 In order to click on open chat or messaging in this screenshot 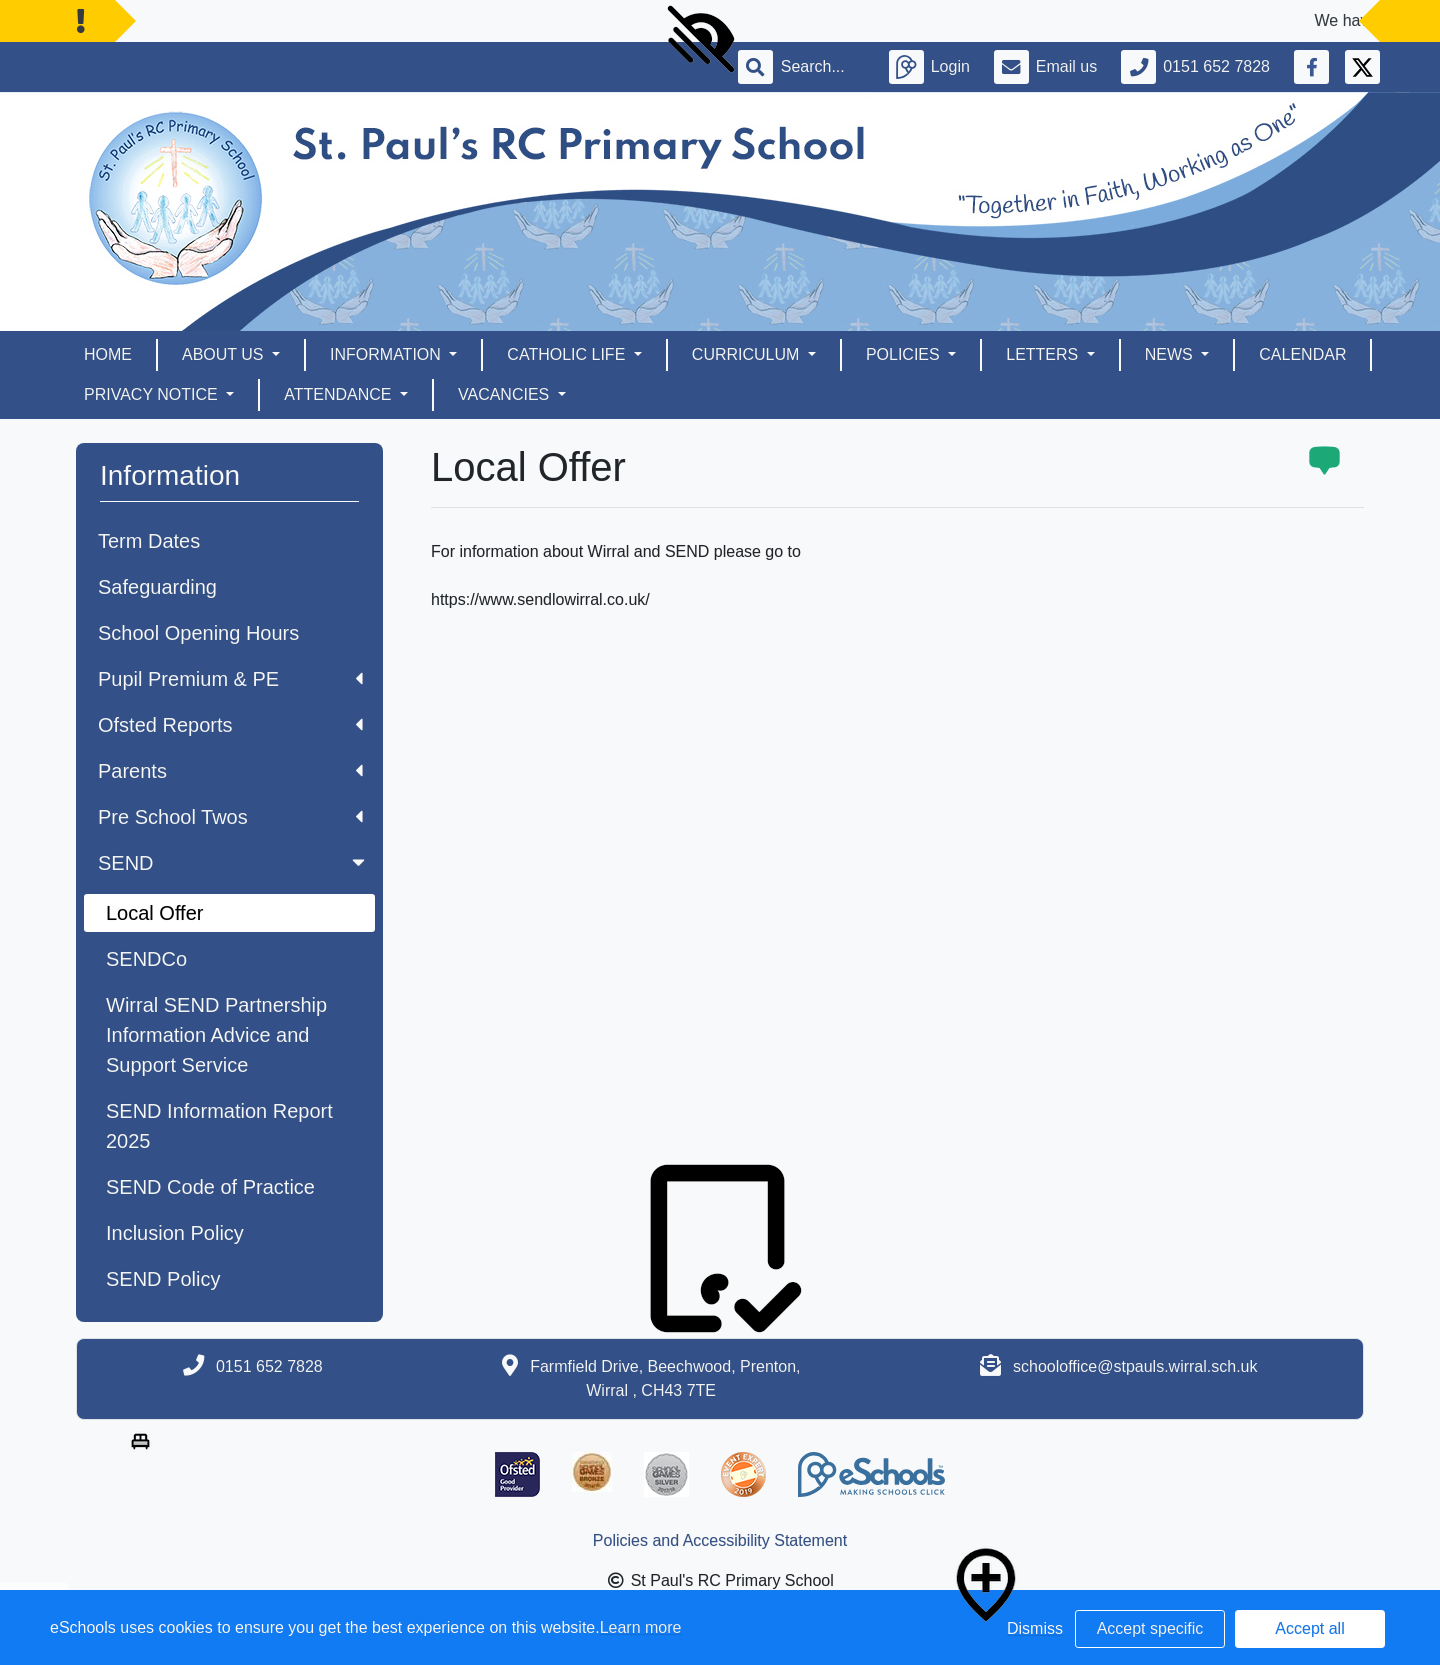, I will do `click(1324, 460)`.